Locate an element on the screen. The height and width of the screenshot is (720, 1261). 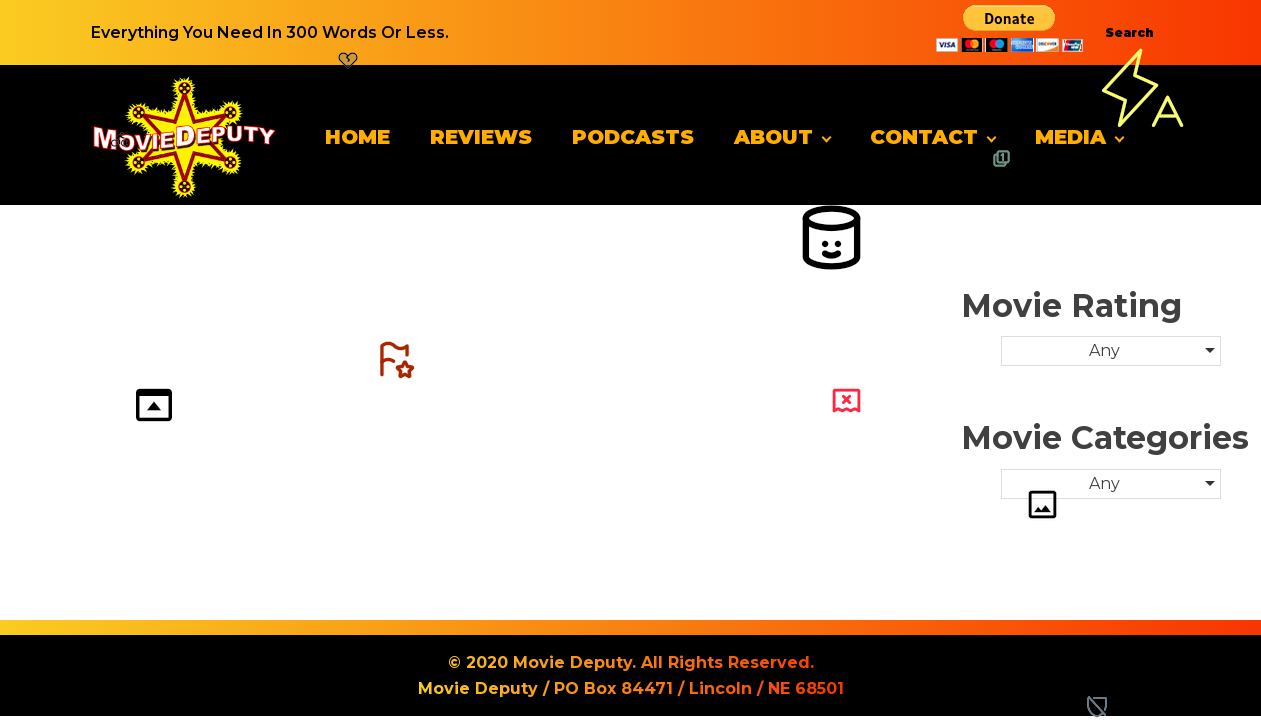
view first item in a collection is located at coordinates (1001, 158).